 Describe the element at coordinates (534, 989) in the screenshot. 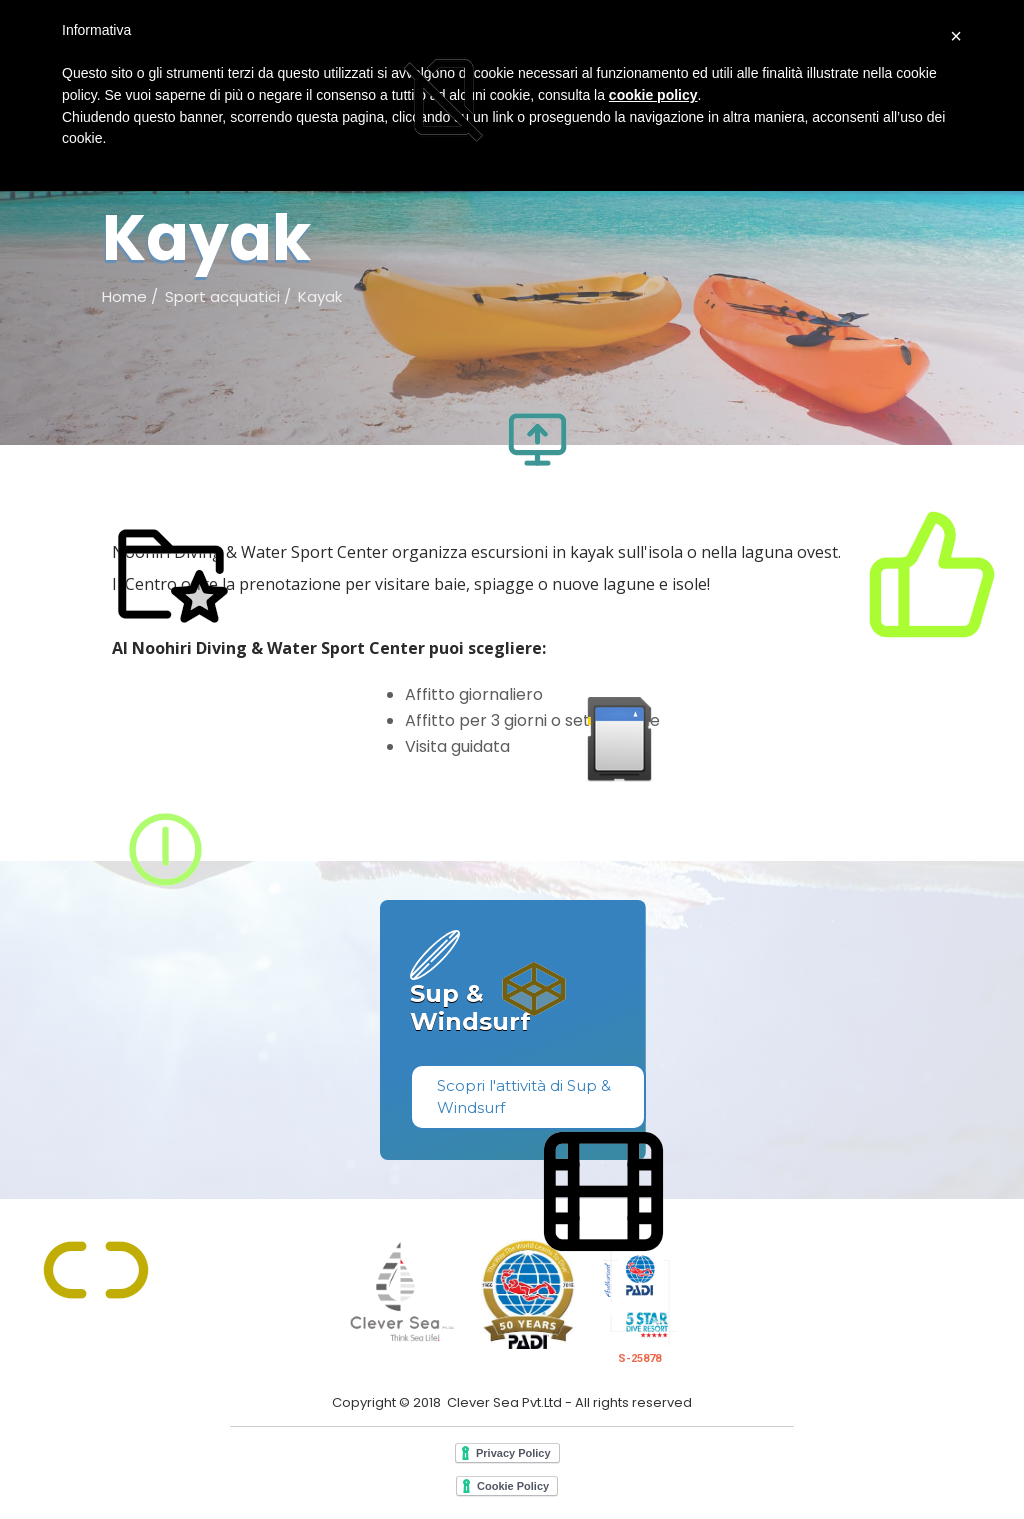

I see `open CodePen profile or projects` at that location.